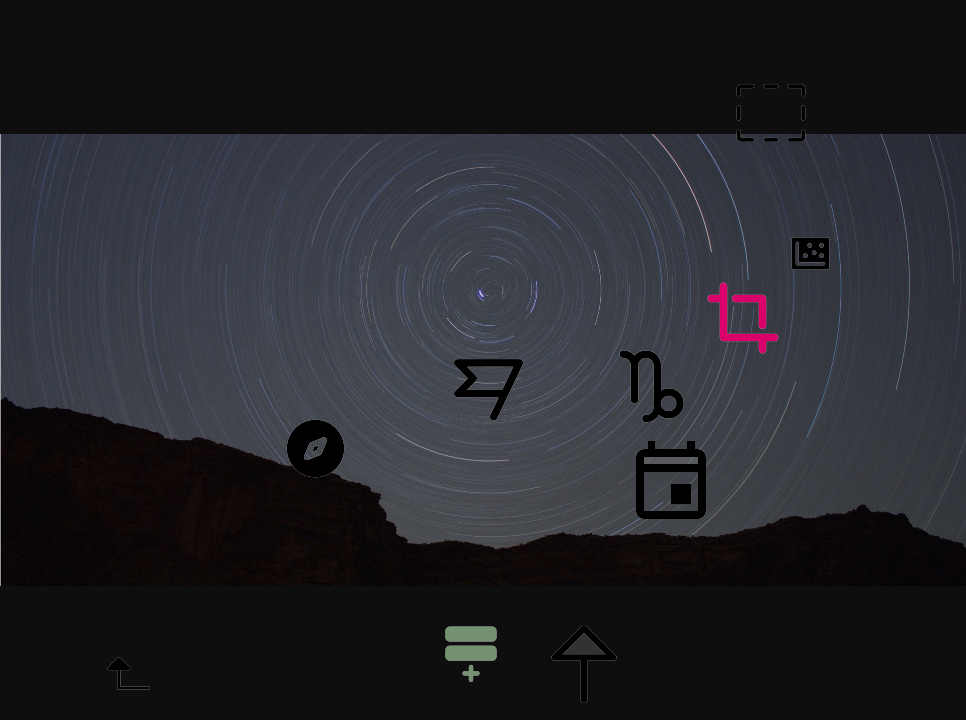  Describe the element at coordinates (671, 480) in the screenshot. I see `view calendar events` at that location.